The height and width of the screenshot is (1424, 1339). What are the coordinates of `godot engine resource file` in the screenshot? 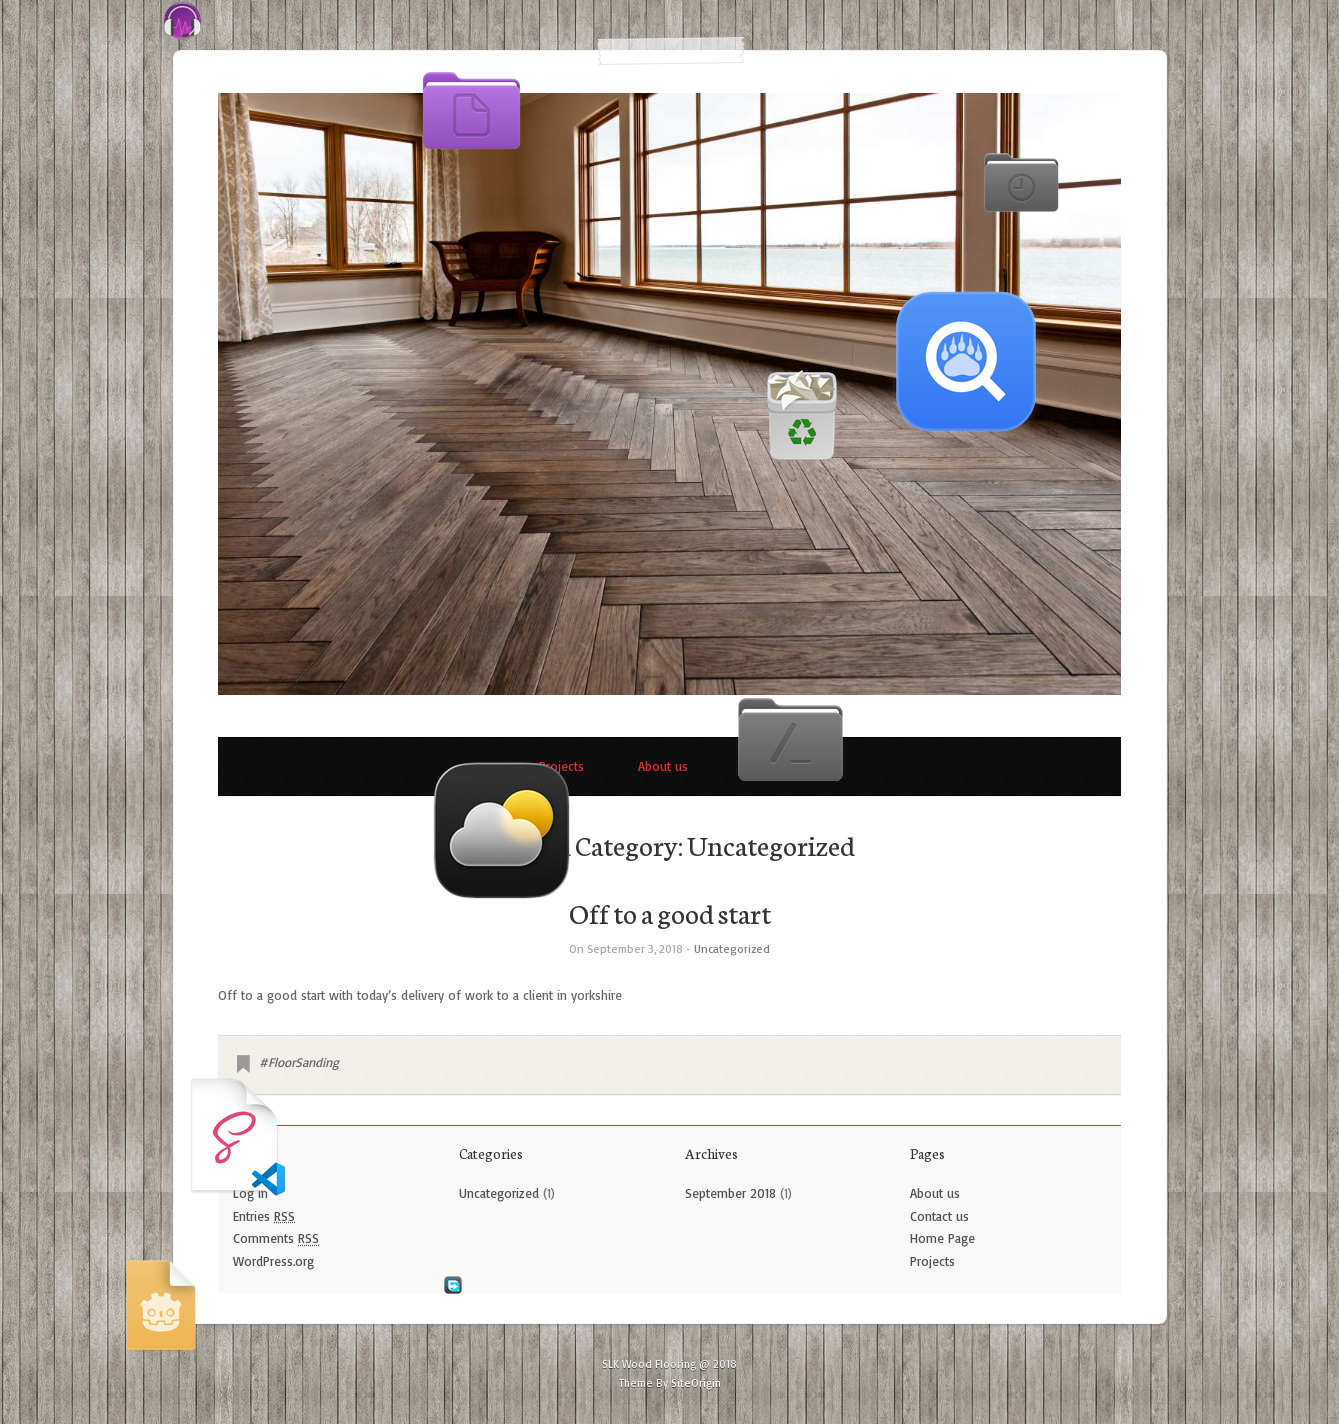 It's located at (161, 1307).